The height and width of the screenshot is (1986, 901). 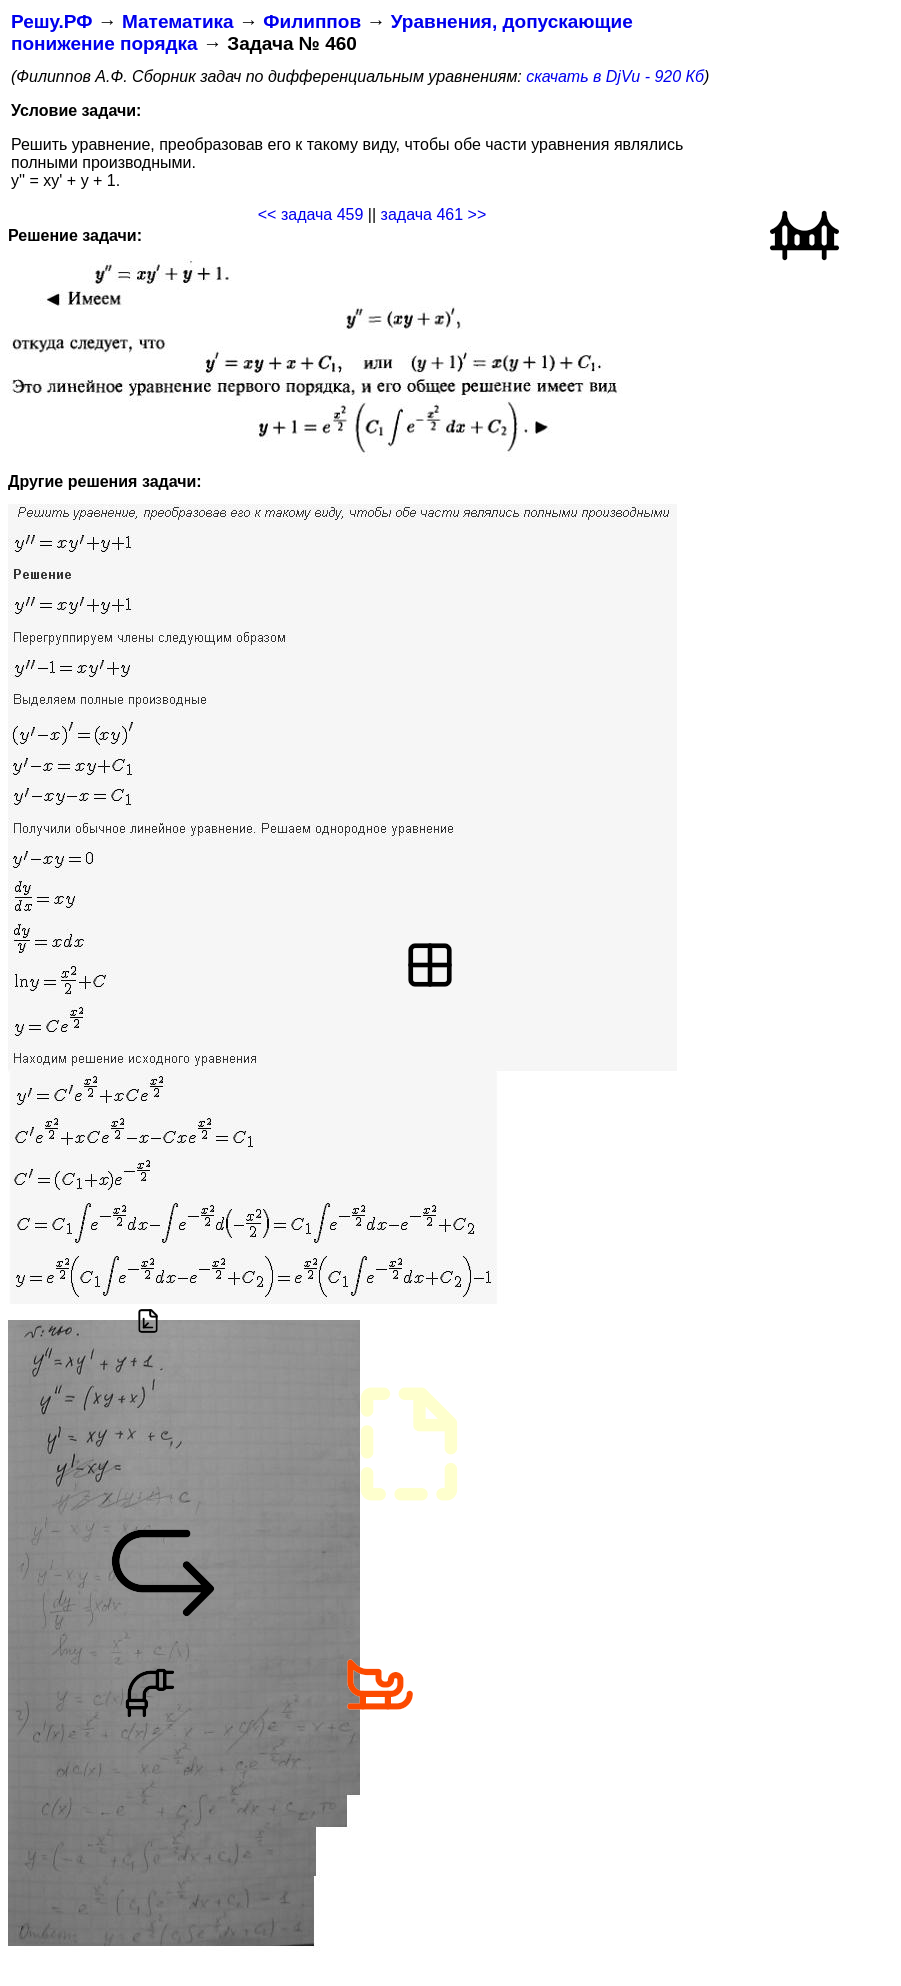 I want to click on view 3d model or visualization file, so click(x=148, y=1321).